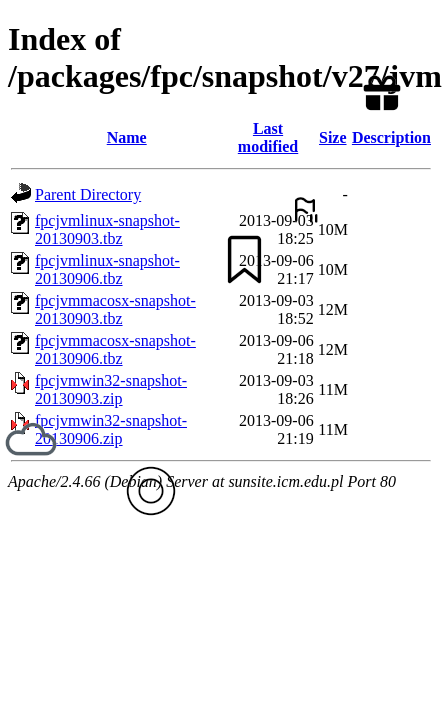  Describe the element at coordinates (31, 441) in the screenshot. I see `access cloud storage` at that location.